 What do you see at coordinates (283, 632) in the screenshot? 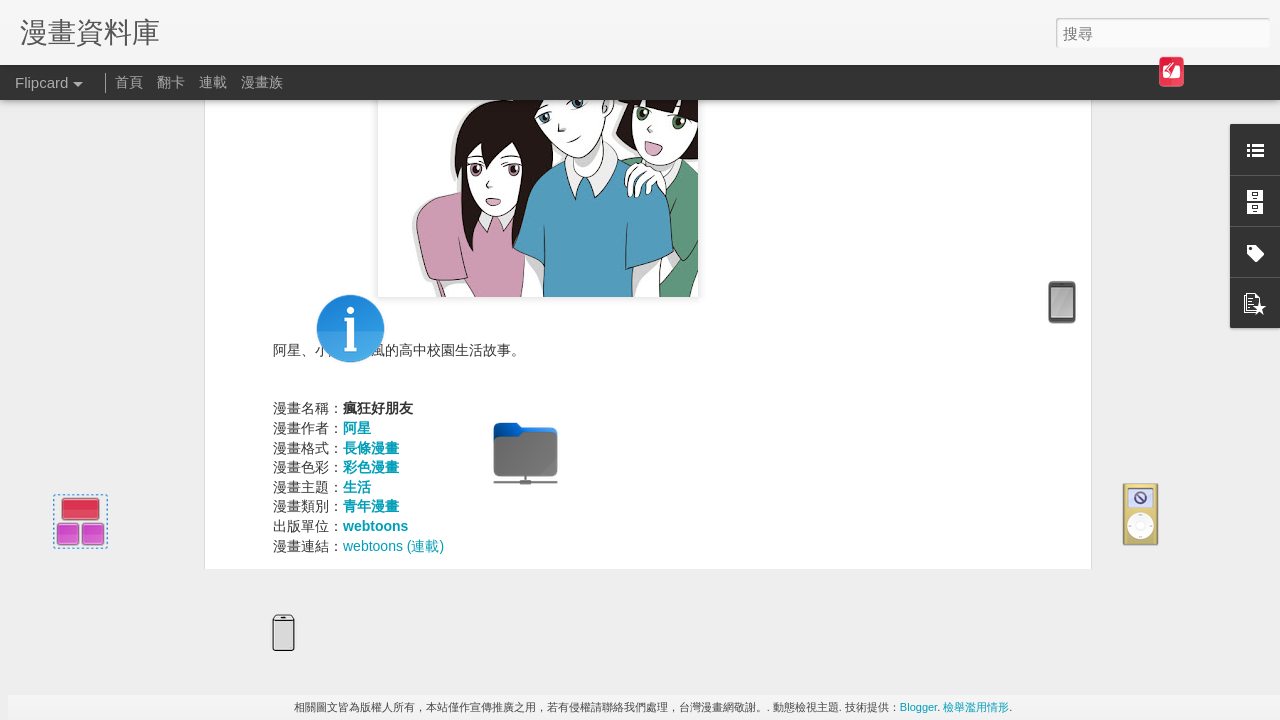
I see `access airport extreme router settings` at bounding box center [283, 632].